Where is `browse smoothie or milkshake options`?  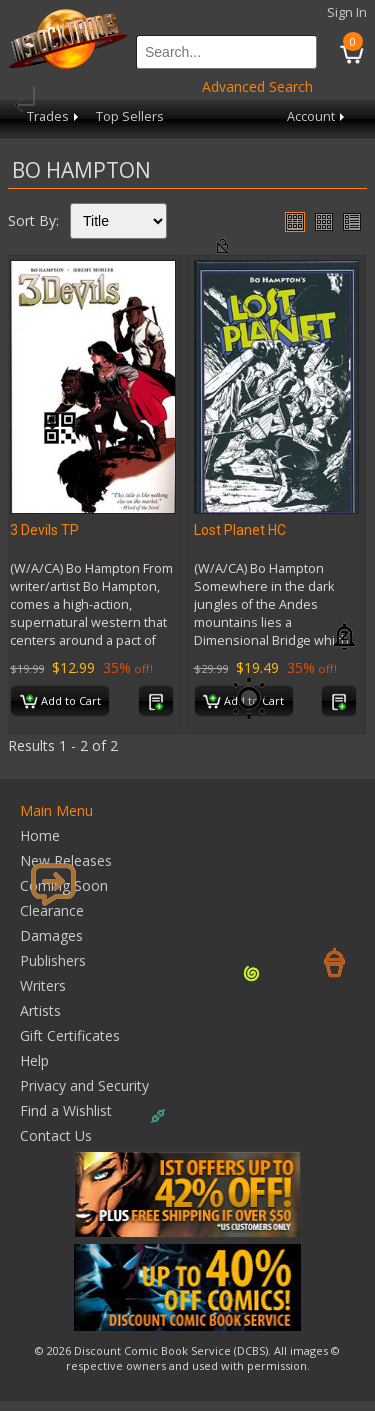 browse smoothie or milkshake options is located at coordinates (334, 962).